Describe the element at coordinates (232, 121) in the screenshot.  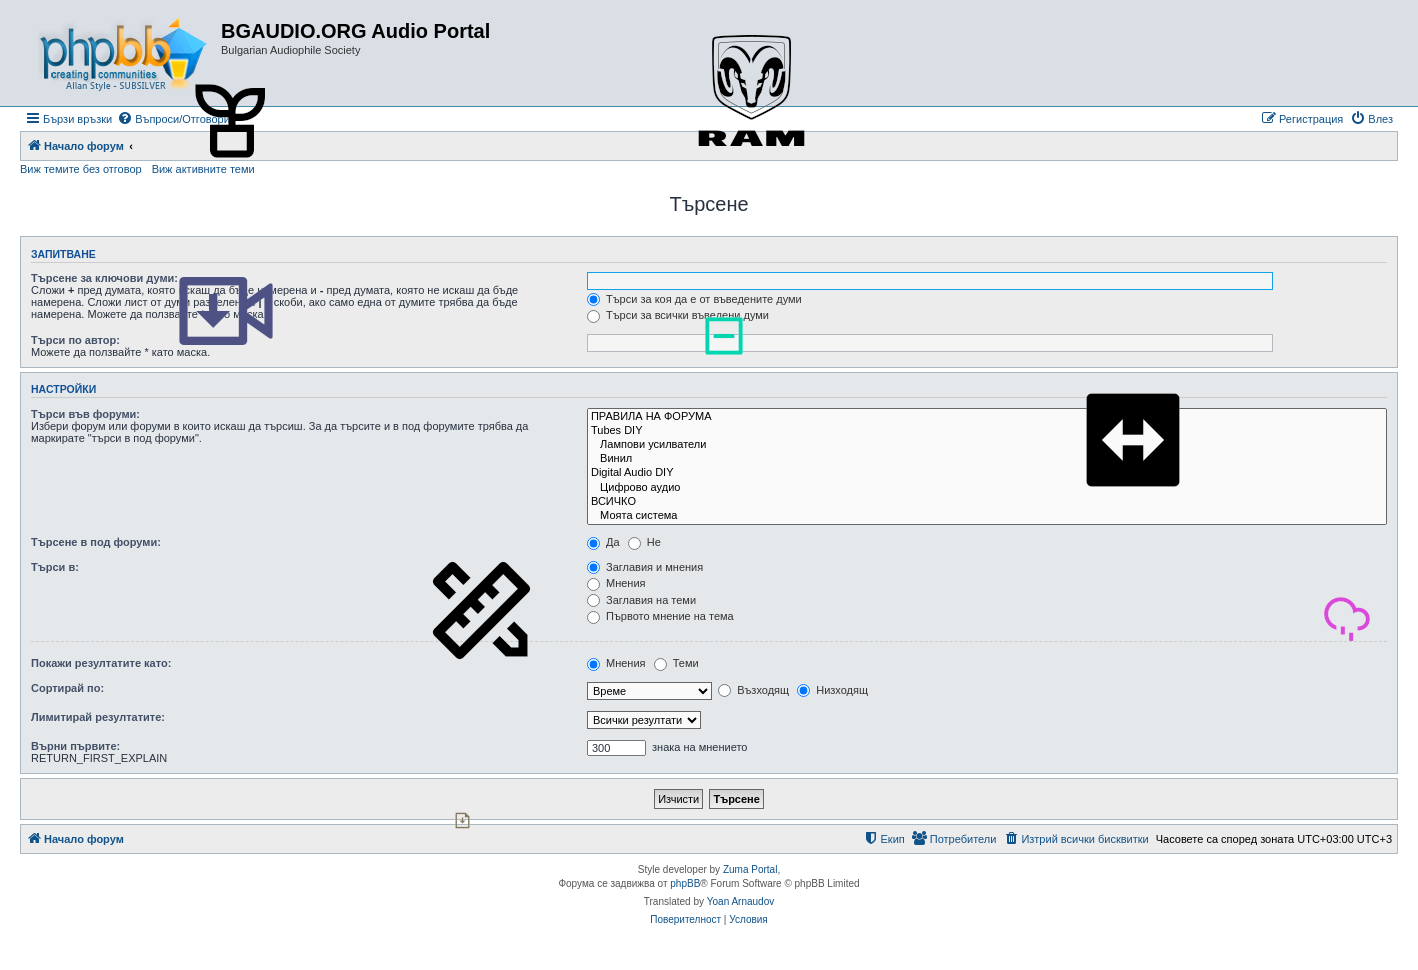
I see `access plant care or gardening features` at that location.